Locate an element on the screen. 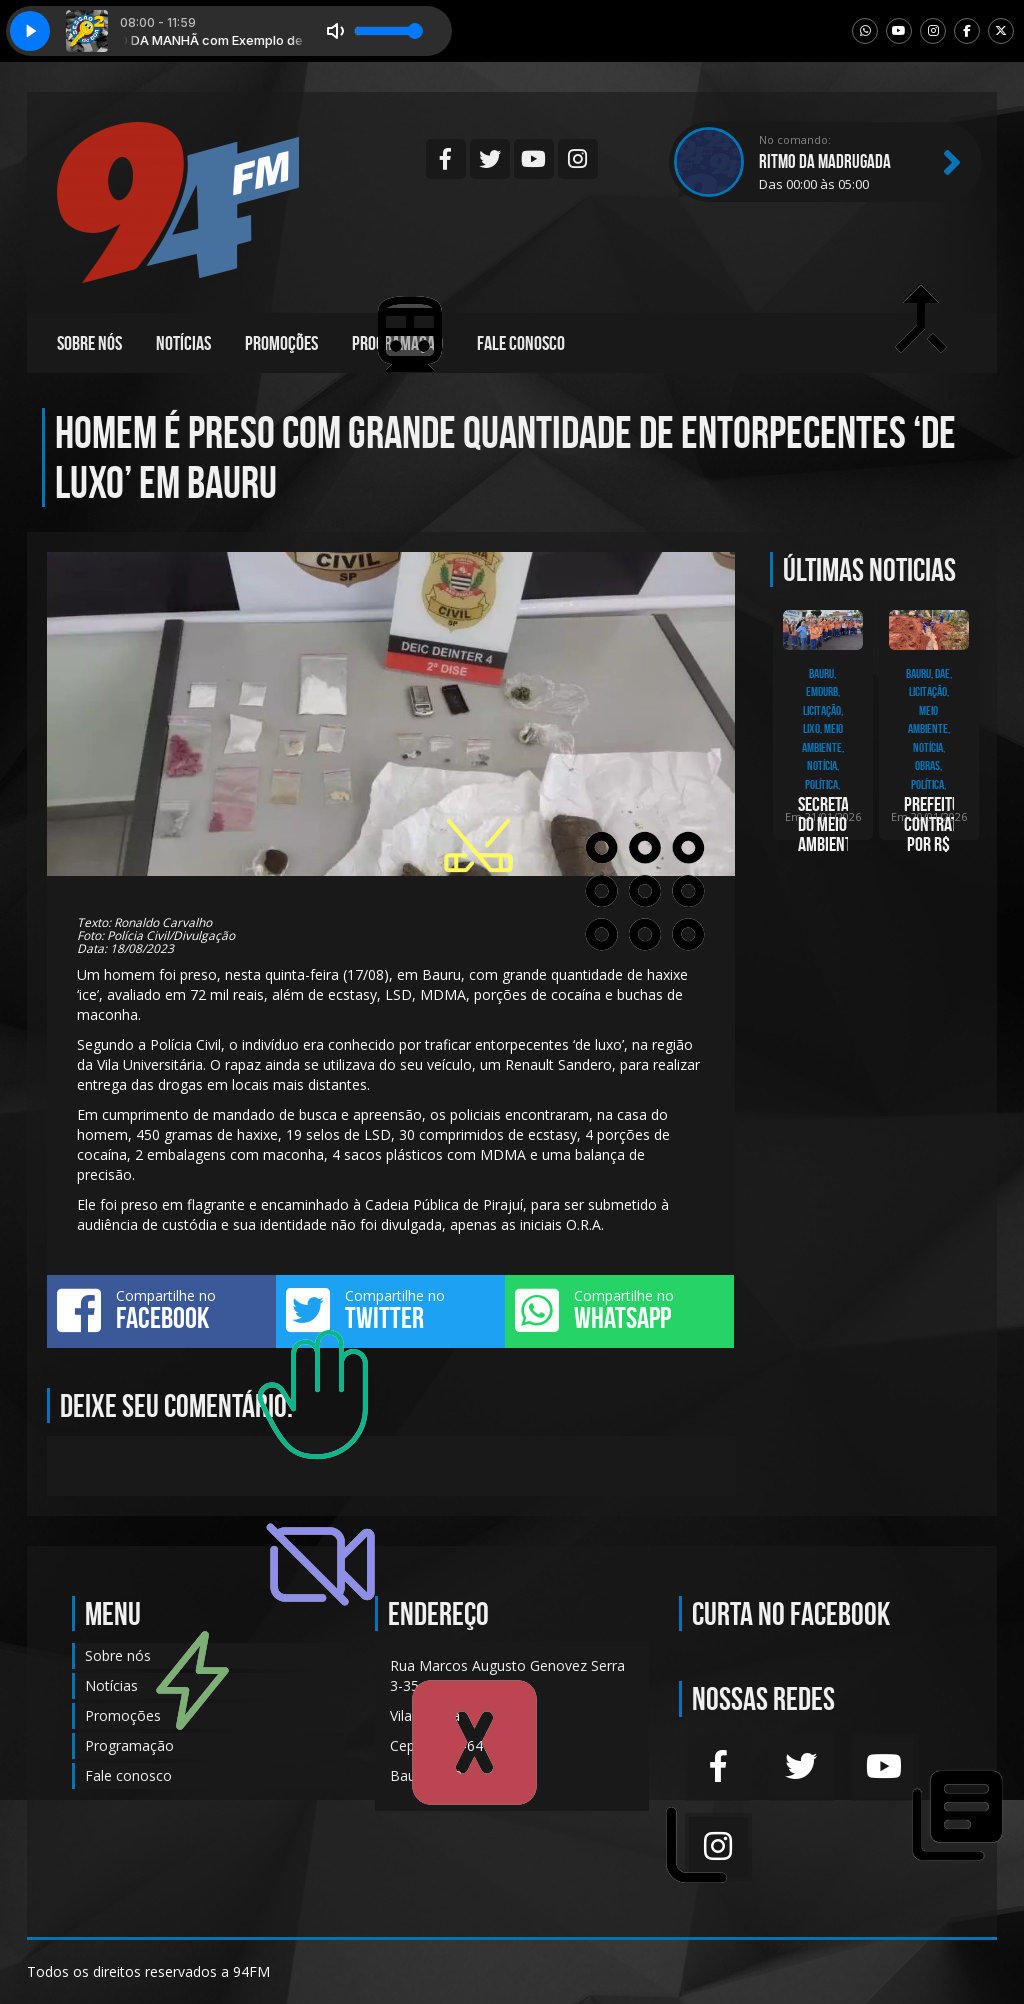  romanian leu currency symbol is located at coordinates (696, 1847).